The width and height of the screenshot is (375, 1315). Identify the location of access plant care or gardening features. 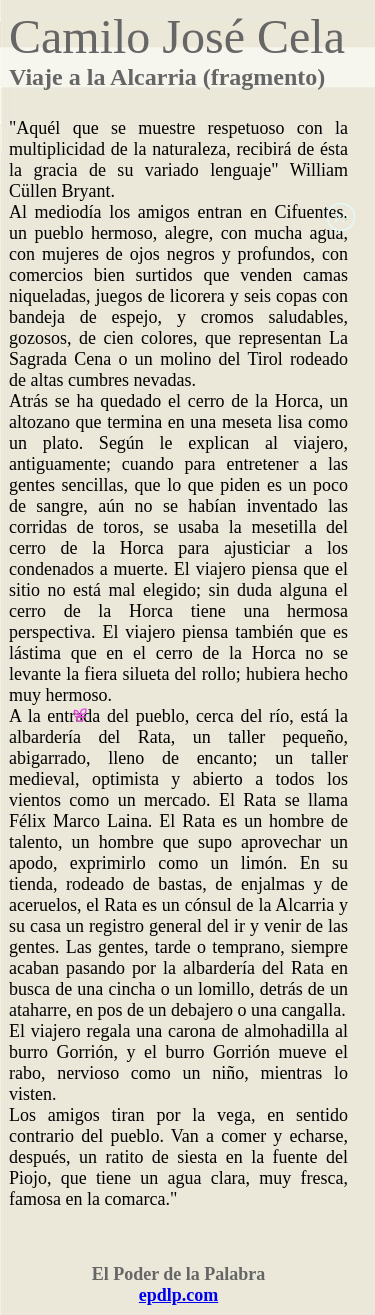
(80, 715).